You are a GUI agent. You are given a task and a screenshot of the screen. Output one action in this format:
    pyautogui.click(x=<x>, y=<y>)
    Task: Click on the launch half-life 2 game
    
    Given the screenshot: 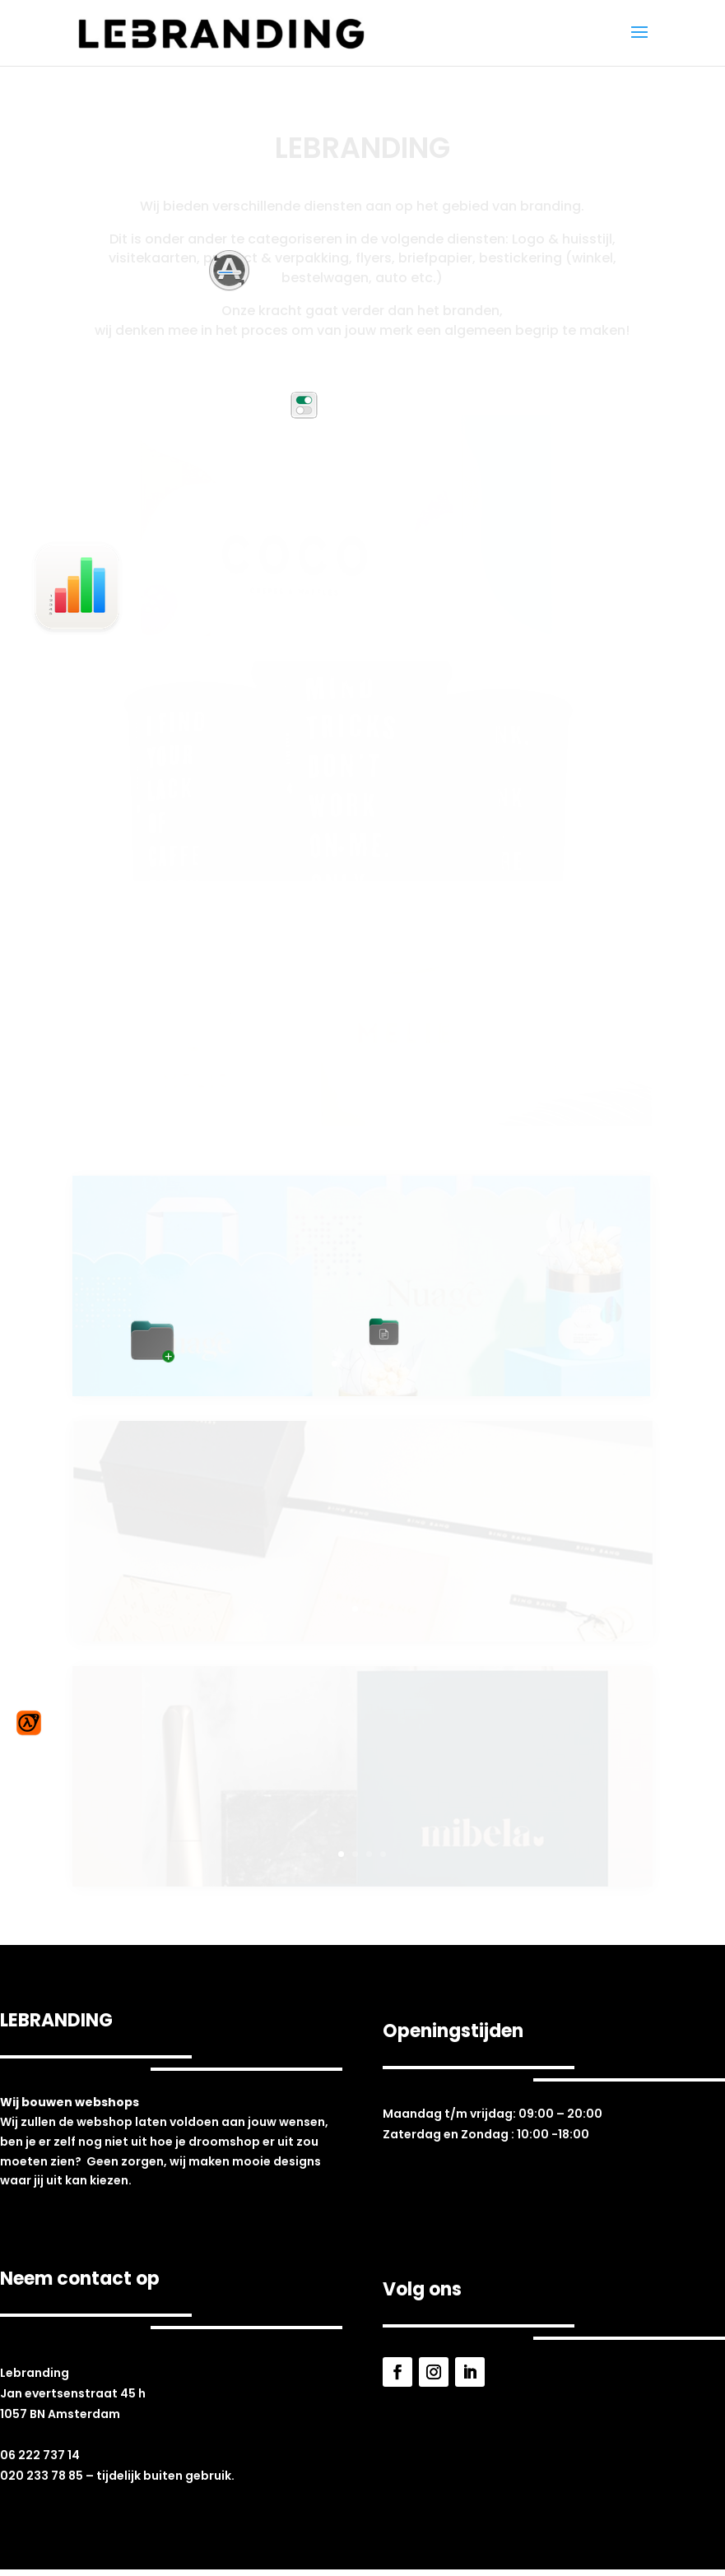 What is the action you would take?
    pyautogui.click(x=29, y=1723)
    